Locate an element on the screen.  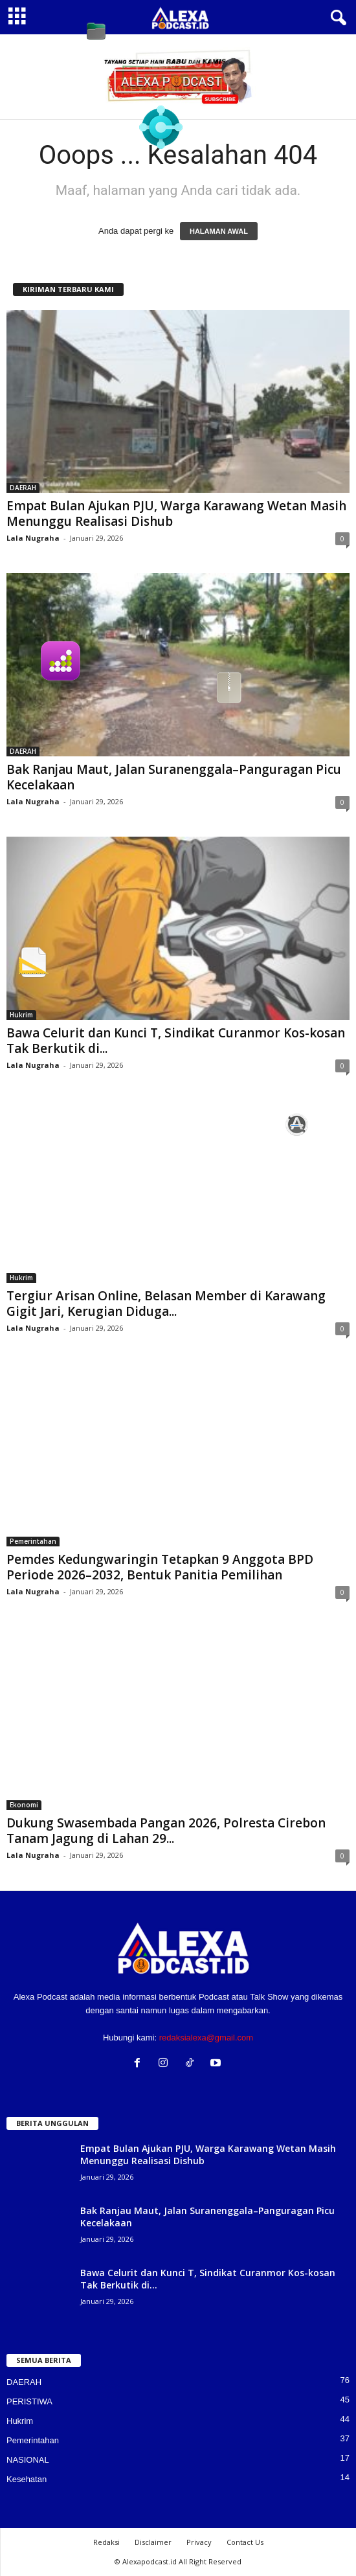
check for available software updates is located at coordinates (296, 1124).